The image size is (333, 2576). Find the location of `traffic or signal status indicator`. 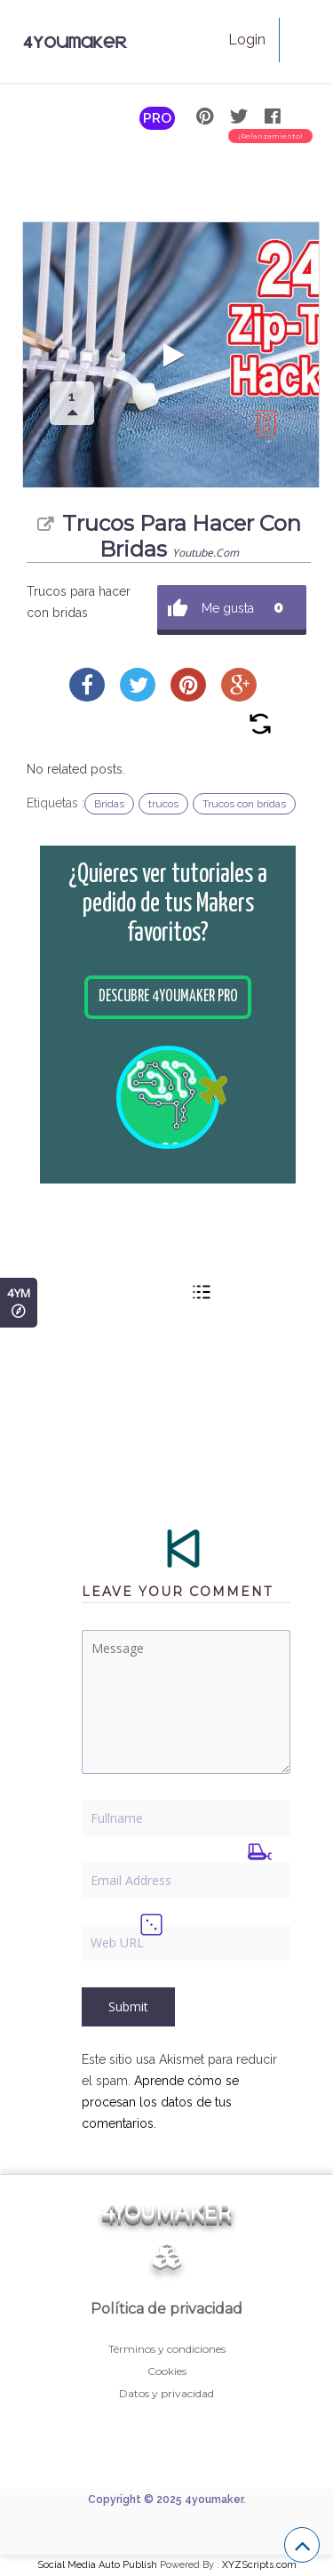

traffic or signal status indicator is located at coordinates (266, 423).